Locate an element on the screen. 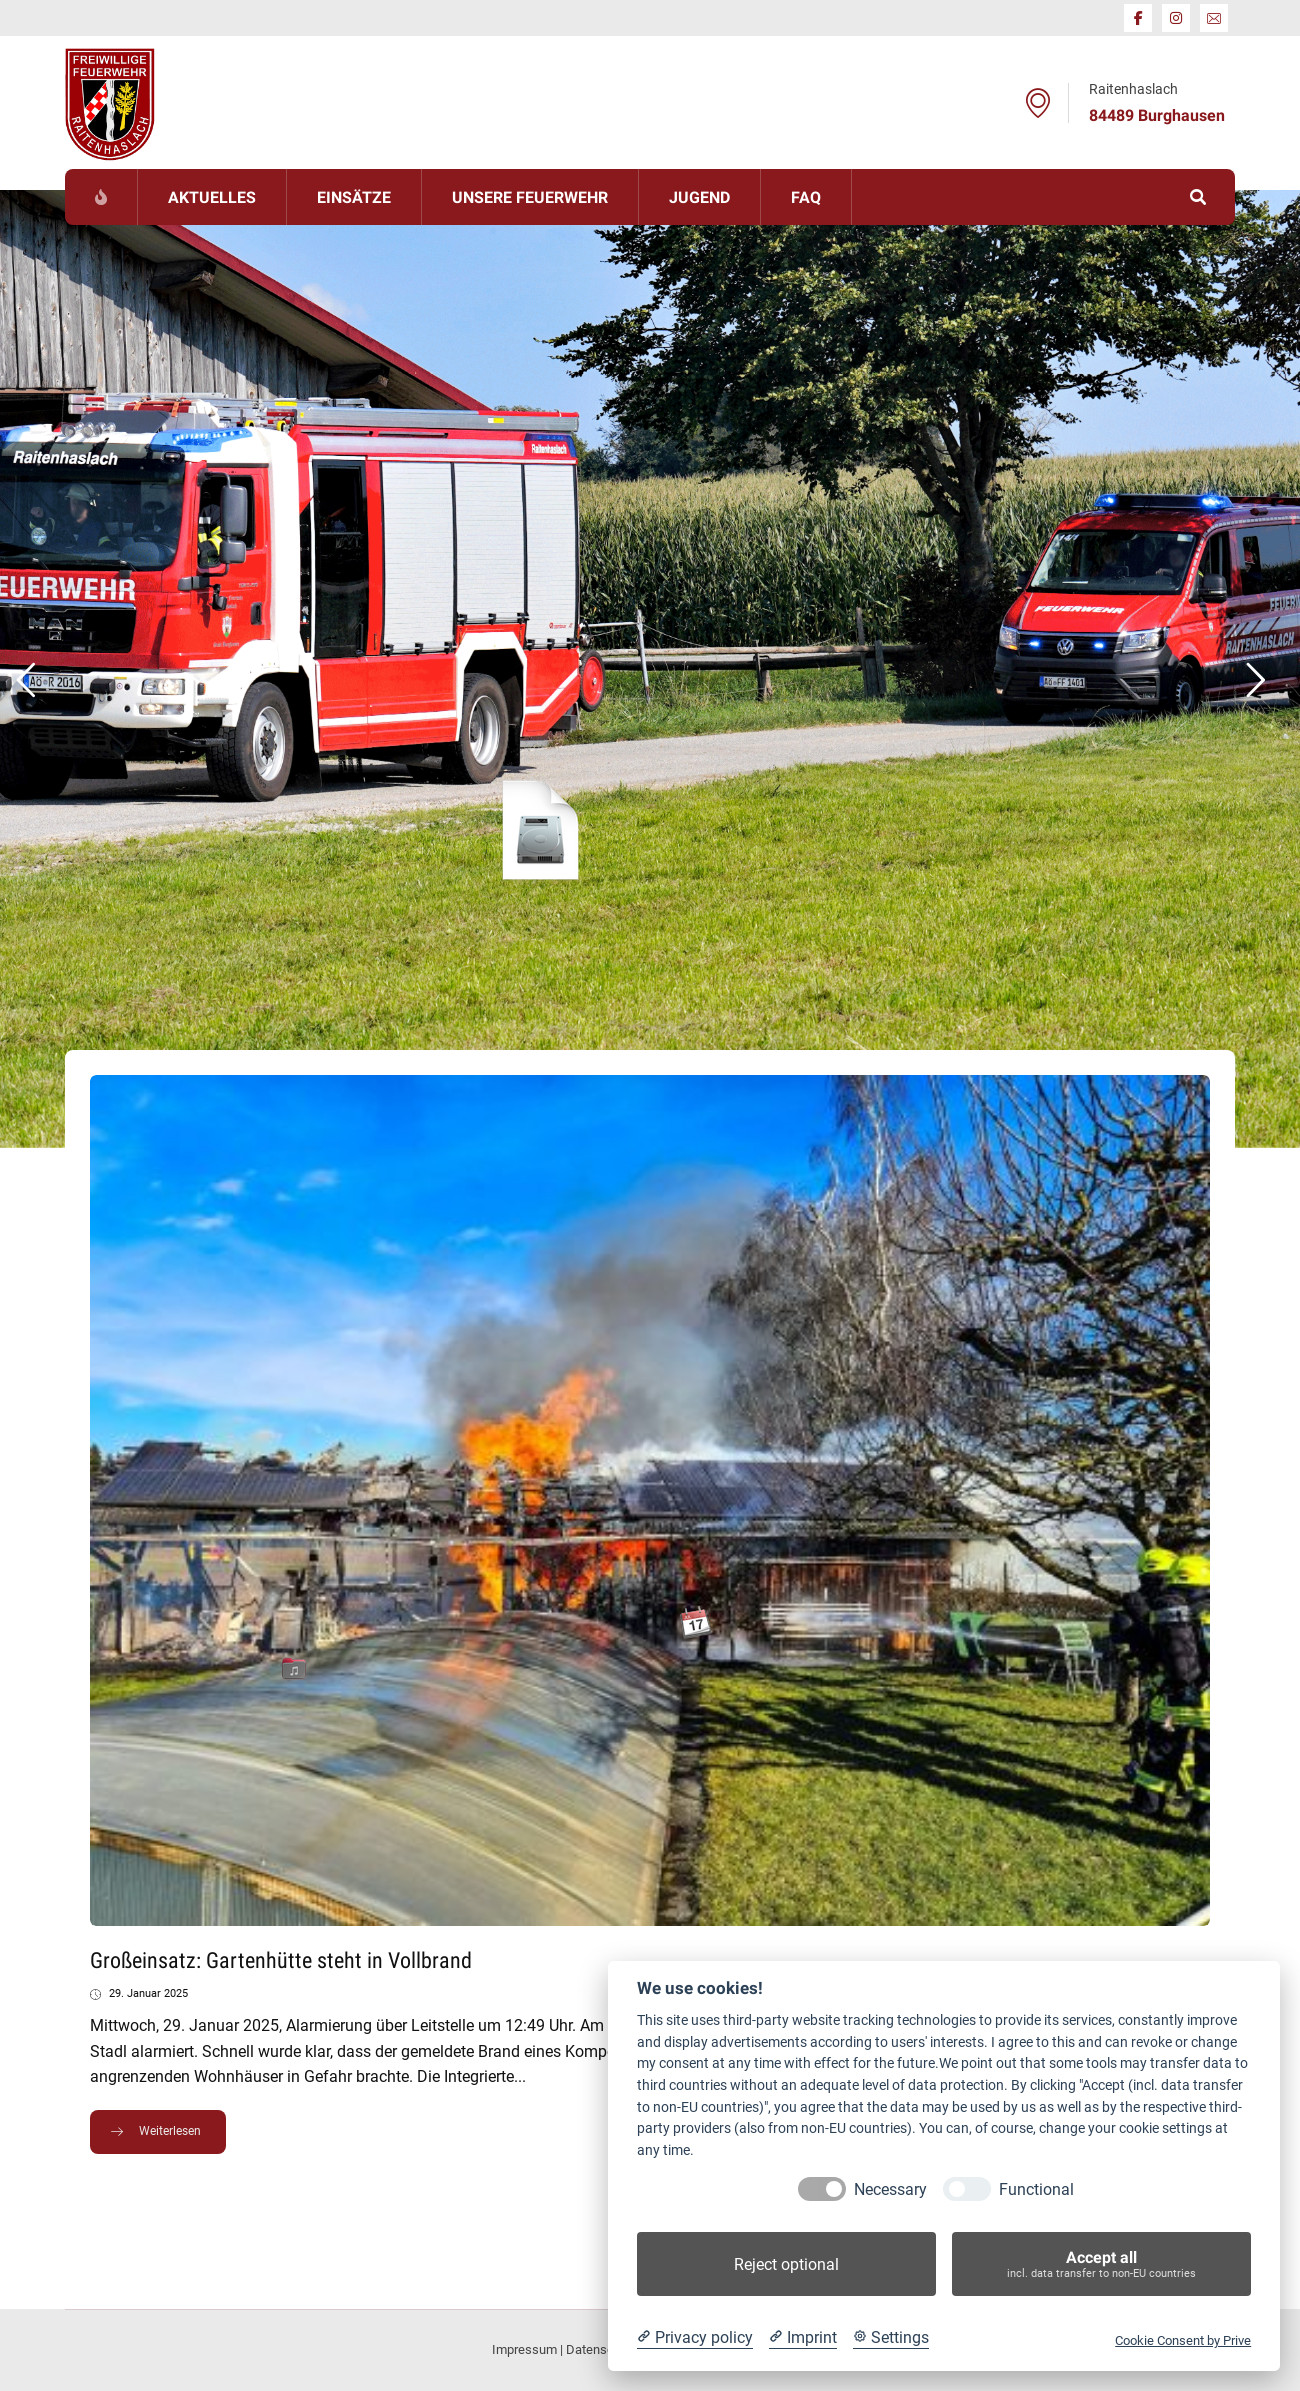  open your music folder is located at coordinates (294, 1668).